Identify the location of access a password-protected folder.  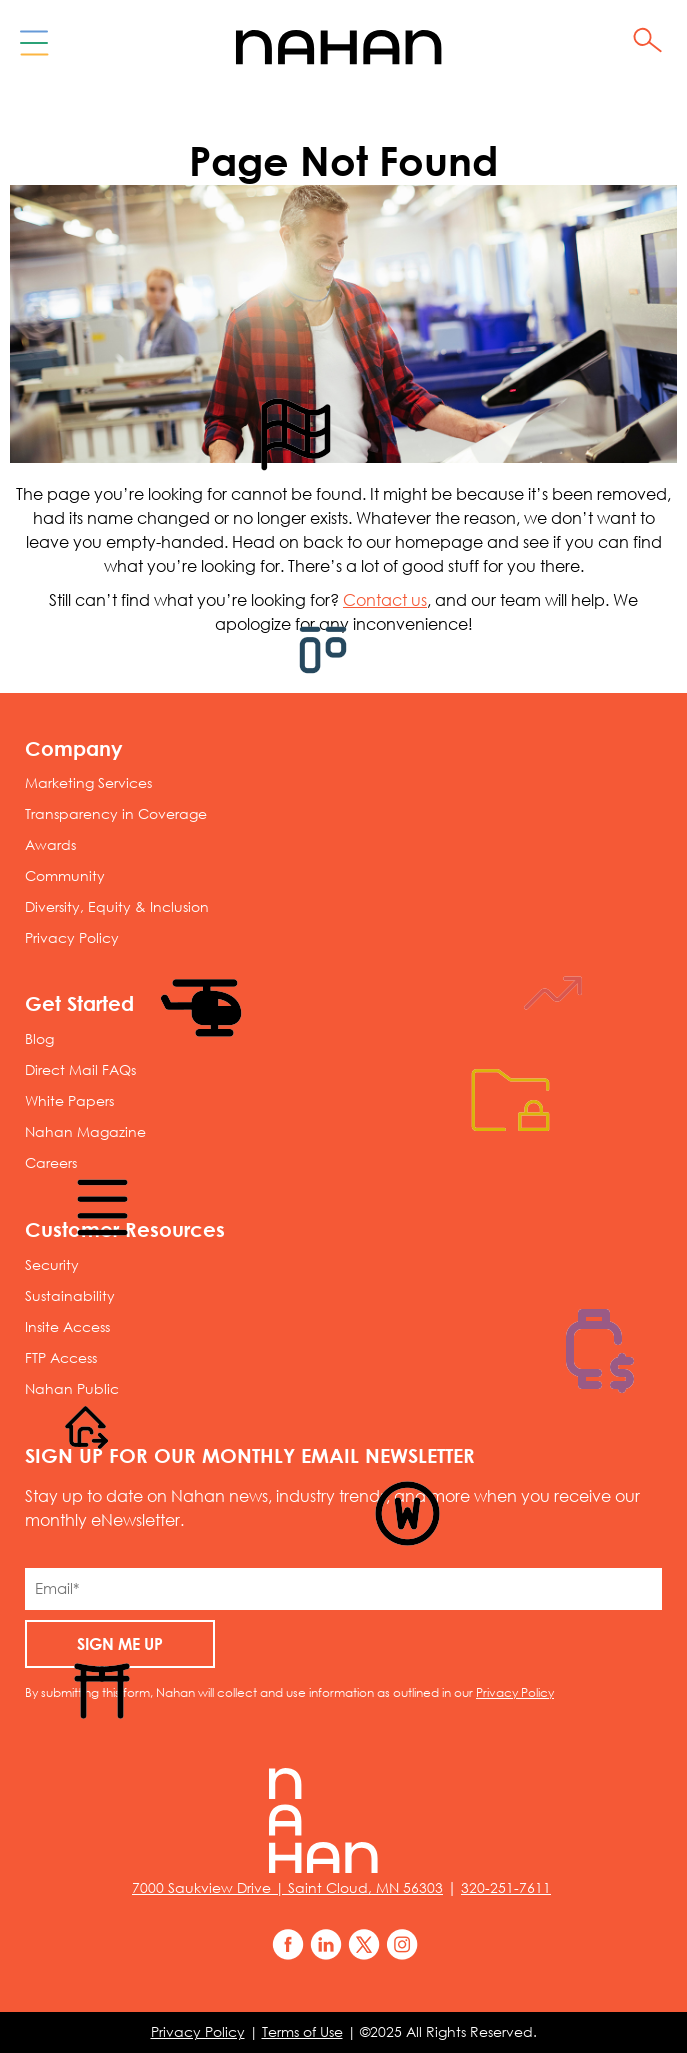
(510, 1098).